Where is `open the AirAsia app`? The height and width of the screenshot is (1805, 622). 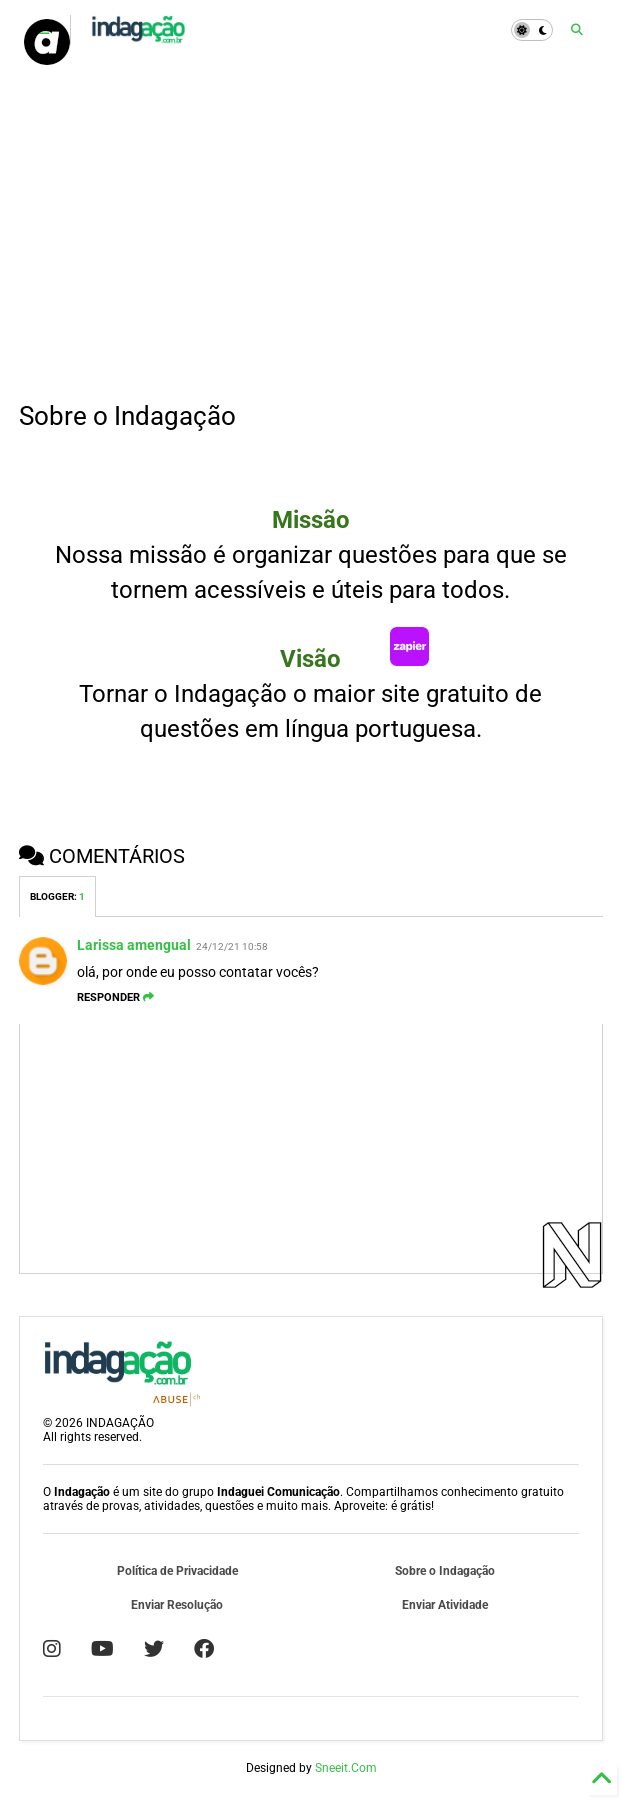 open the AirAsia app is located at coordinates (47, 42).